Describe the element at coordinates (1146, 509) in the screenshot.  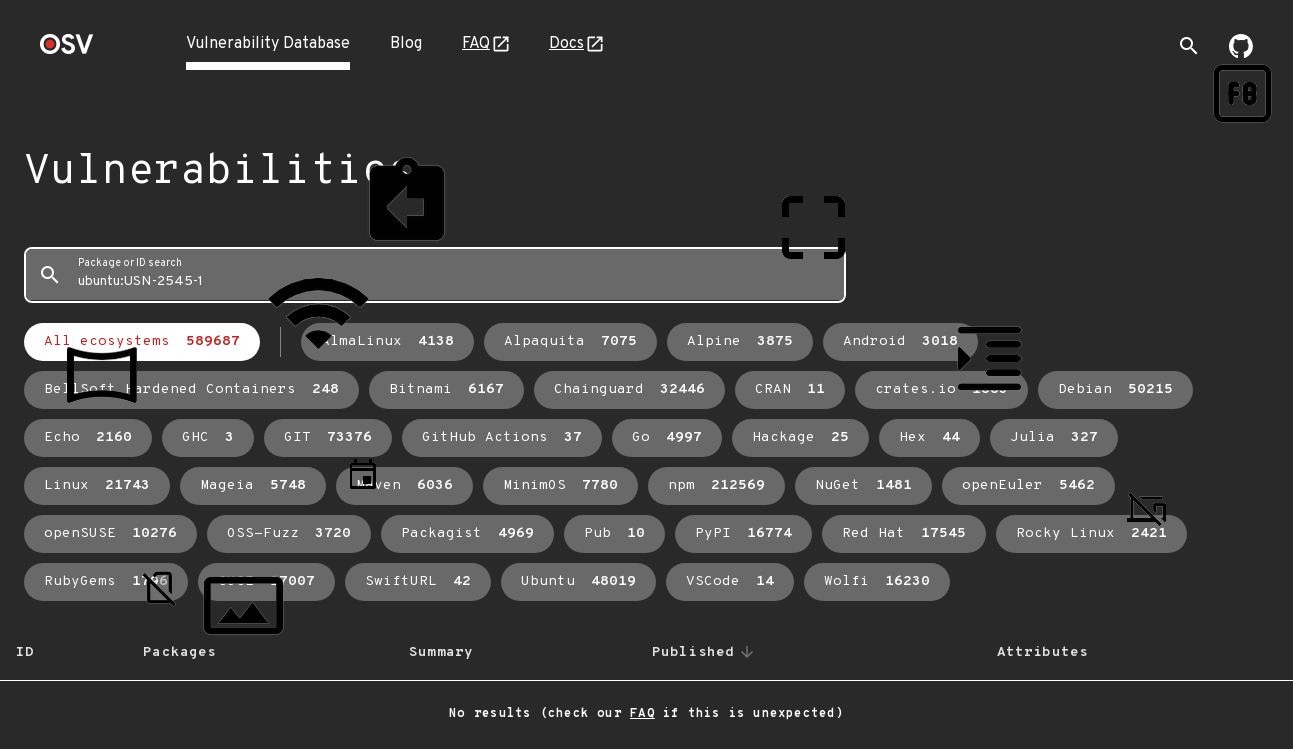
I see `device connection unavailable or disabled` at that location.